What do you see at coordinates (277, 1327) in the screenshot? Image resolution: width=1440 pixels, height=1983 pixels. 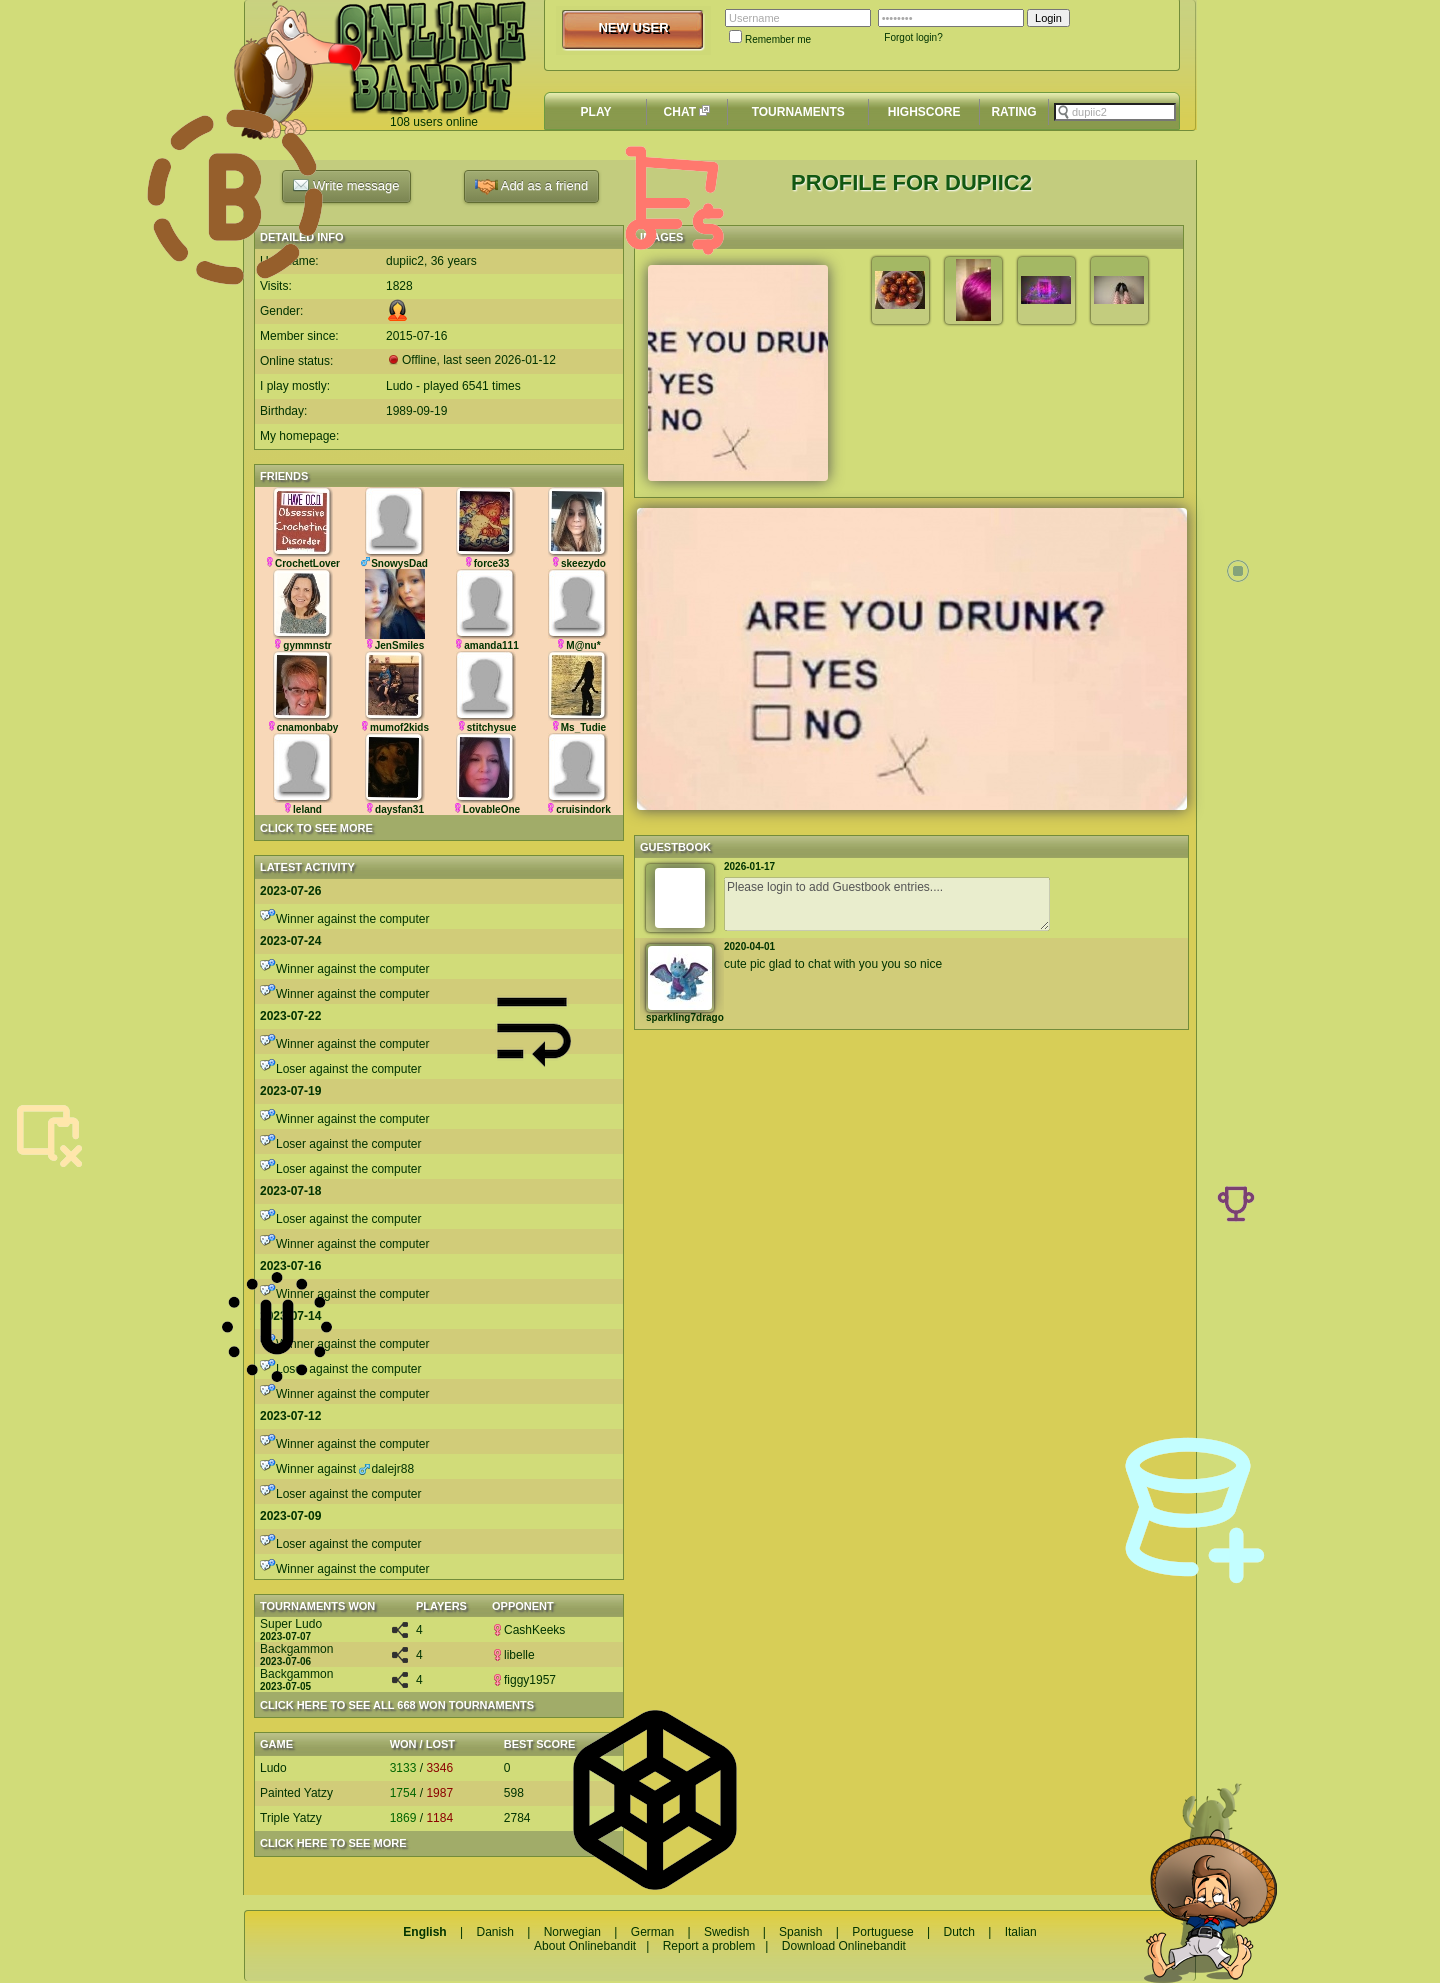 I see `indicates a pending or unverified user account` at bounding box center [277, 1327].